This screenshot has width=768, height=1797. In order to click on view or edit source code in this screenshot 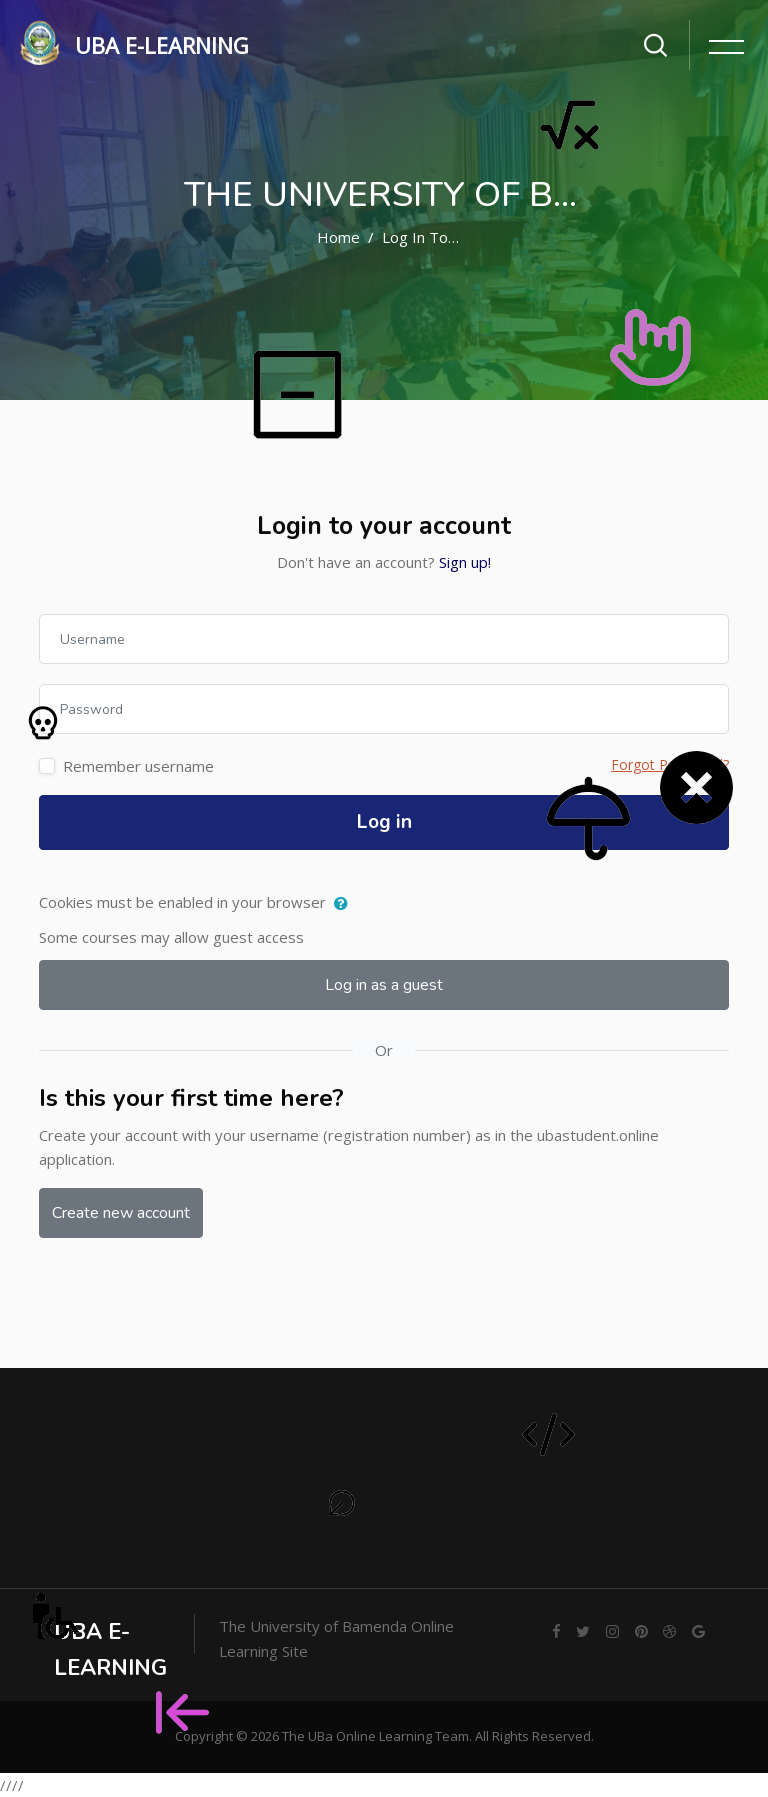, I will do `click(548, 1434)`.